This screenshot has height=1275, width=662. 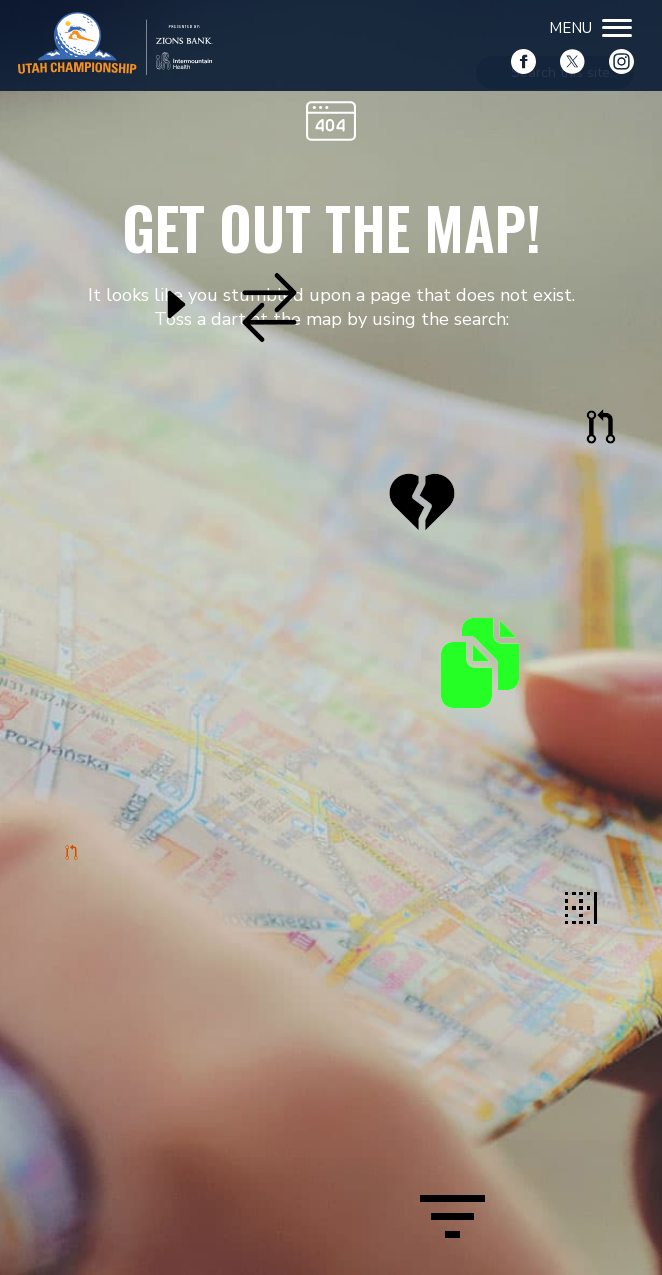 What do you see at coordinates (581, 908) in the screenshot?
I see `apply border to the right edge of a cell or selection` at bounding box center [581, 908].